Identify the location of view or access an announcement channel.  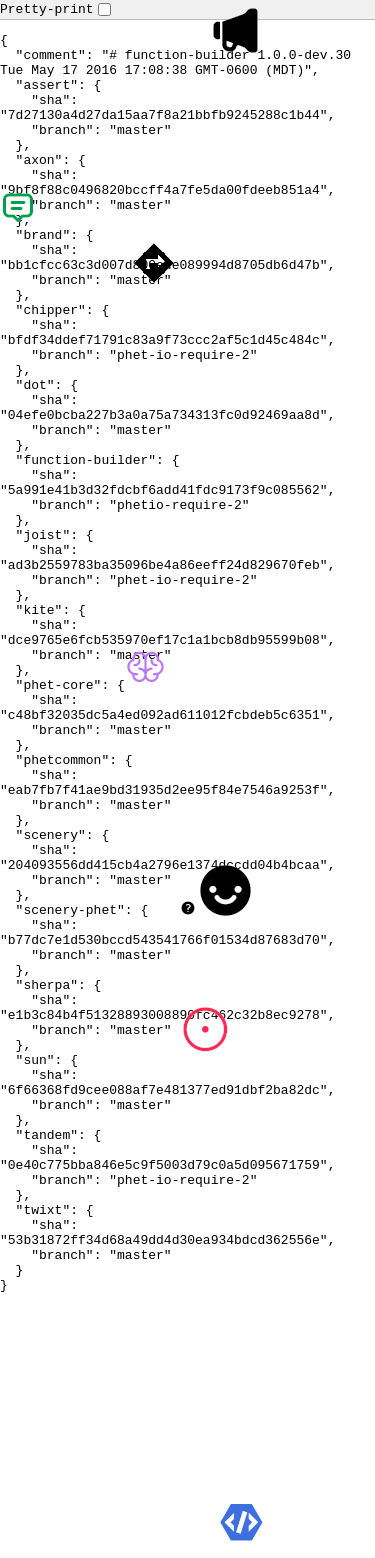
(235, 30).